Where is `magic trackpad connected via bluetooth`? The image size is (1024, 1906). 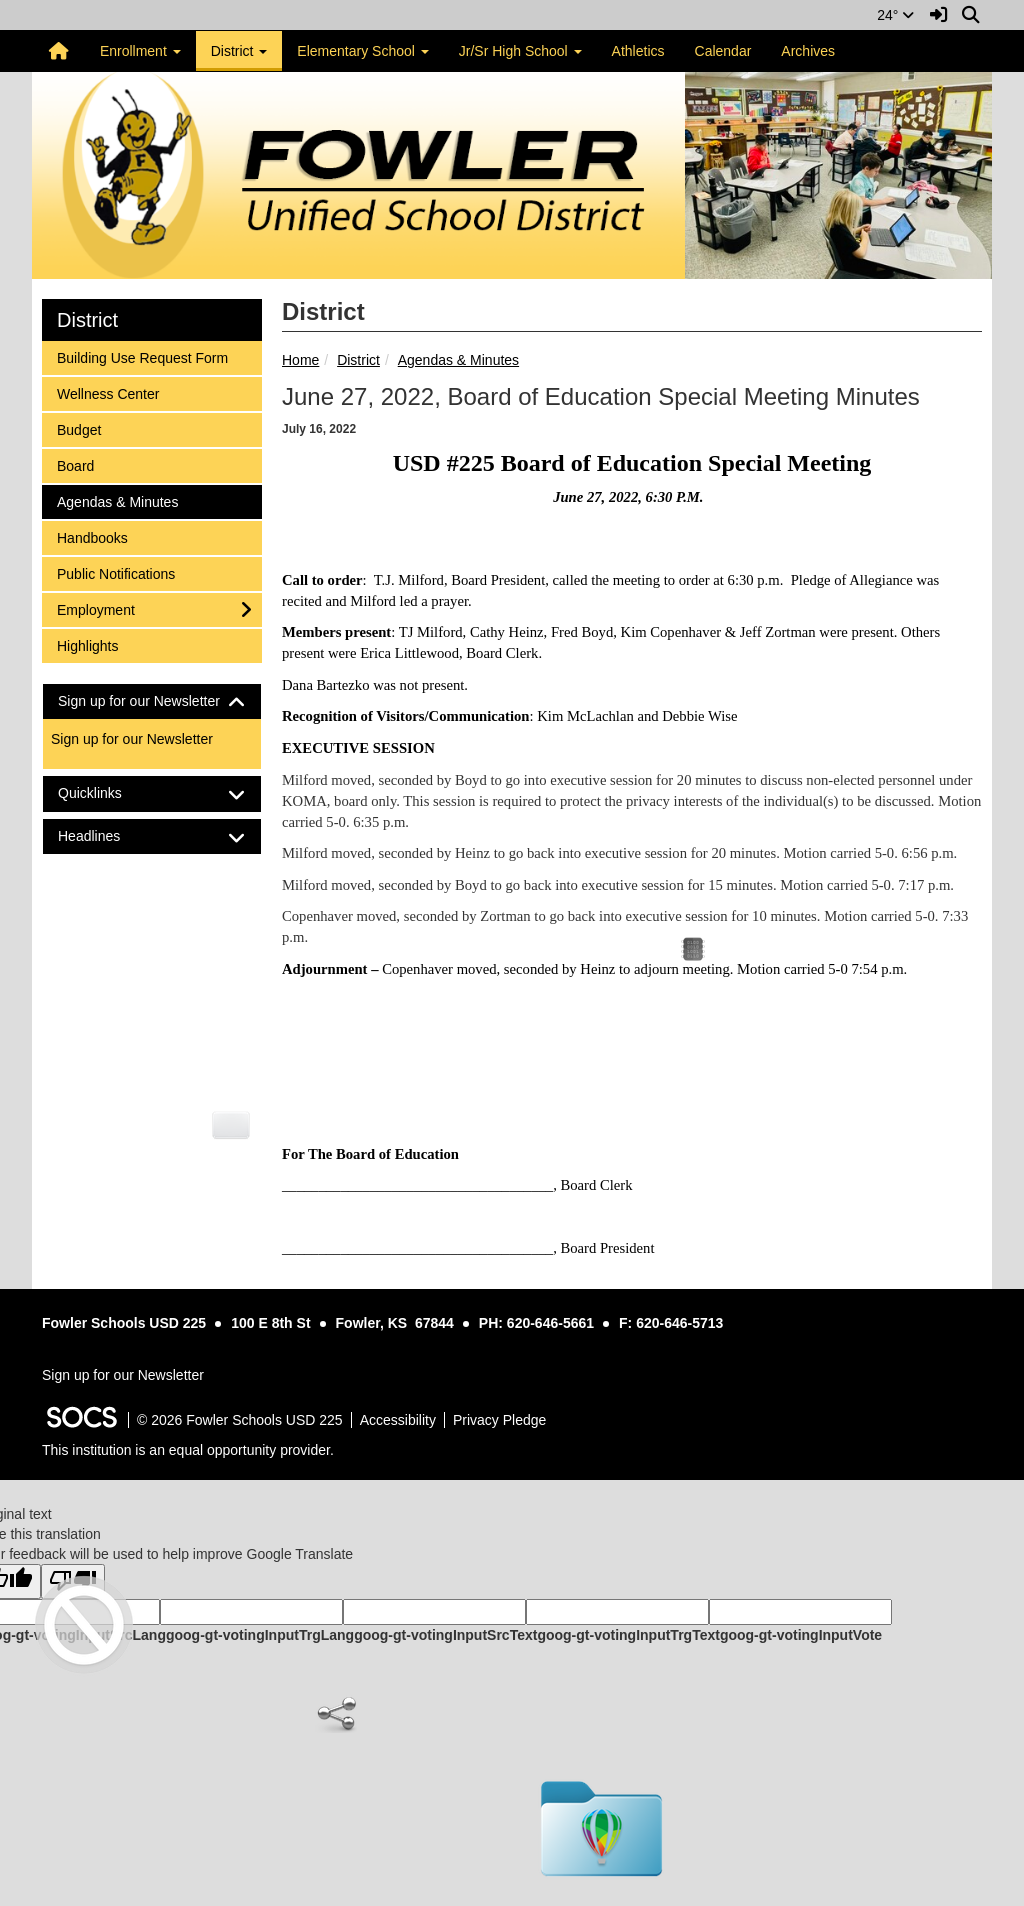 magic trackpad connected via bluetooth is located at coordinates (231, 1125).